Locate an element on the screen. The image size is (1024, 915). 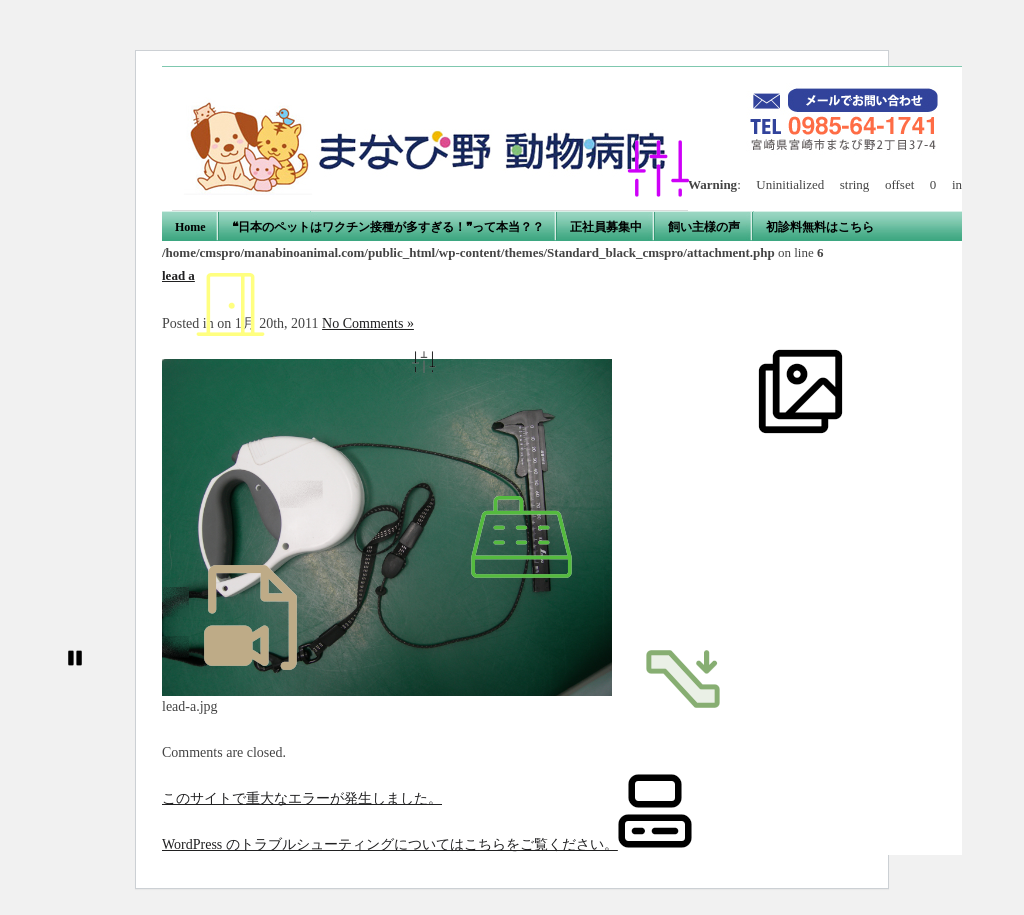
view photo gallery is located at coordinates (800, 391).